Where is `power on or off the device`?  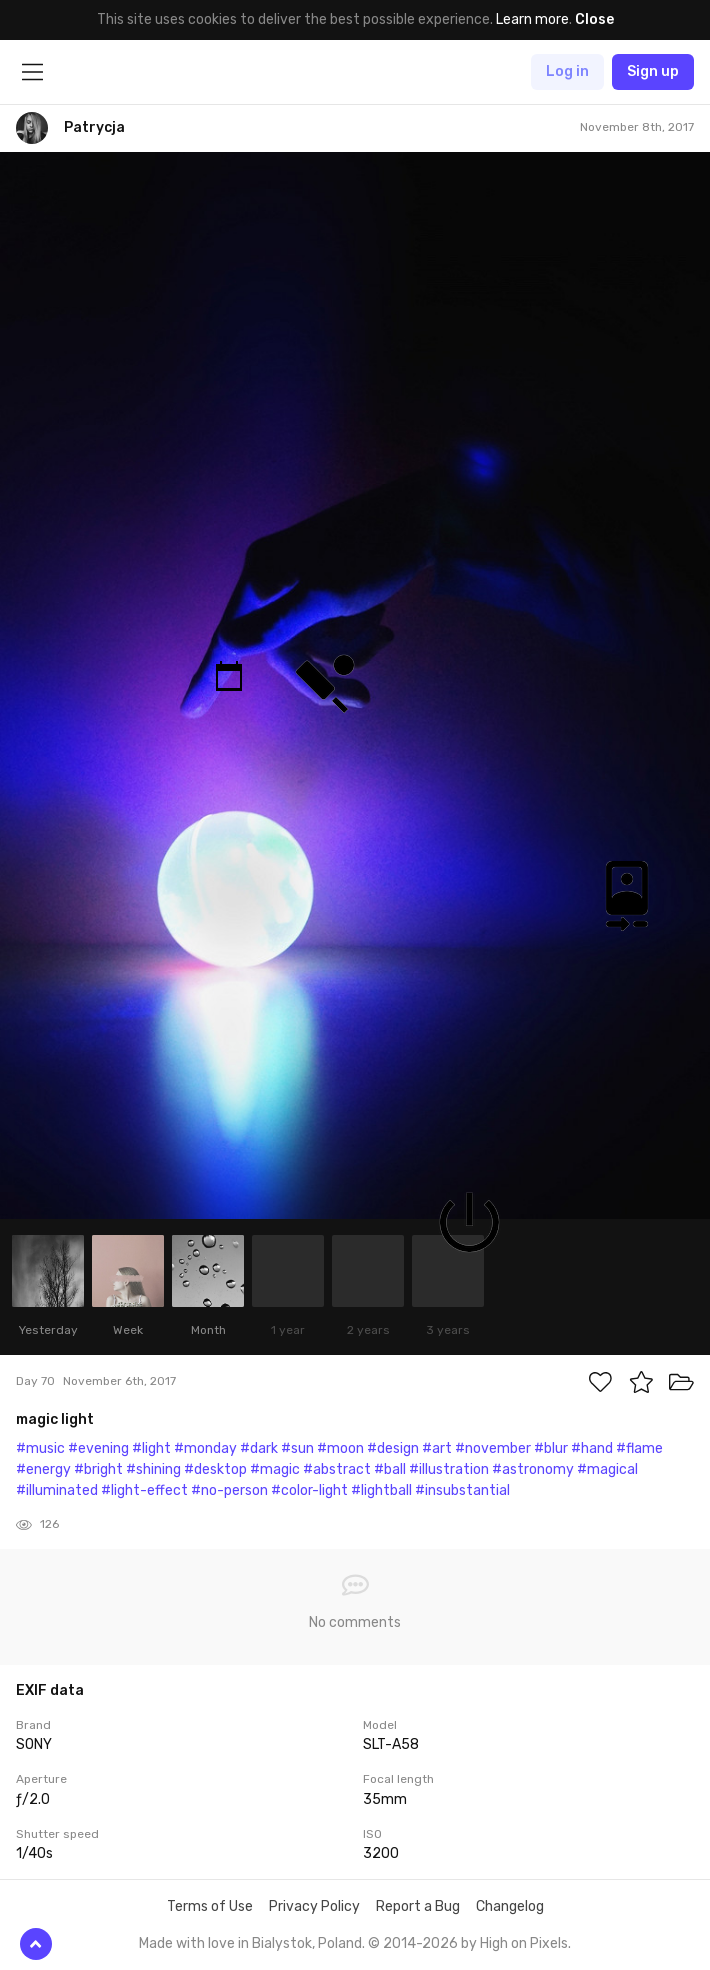
power on or off the device is located at coordinates (469, 1222).